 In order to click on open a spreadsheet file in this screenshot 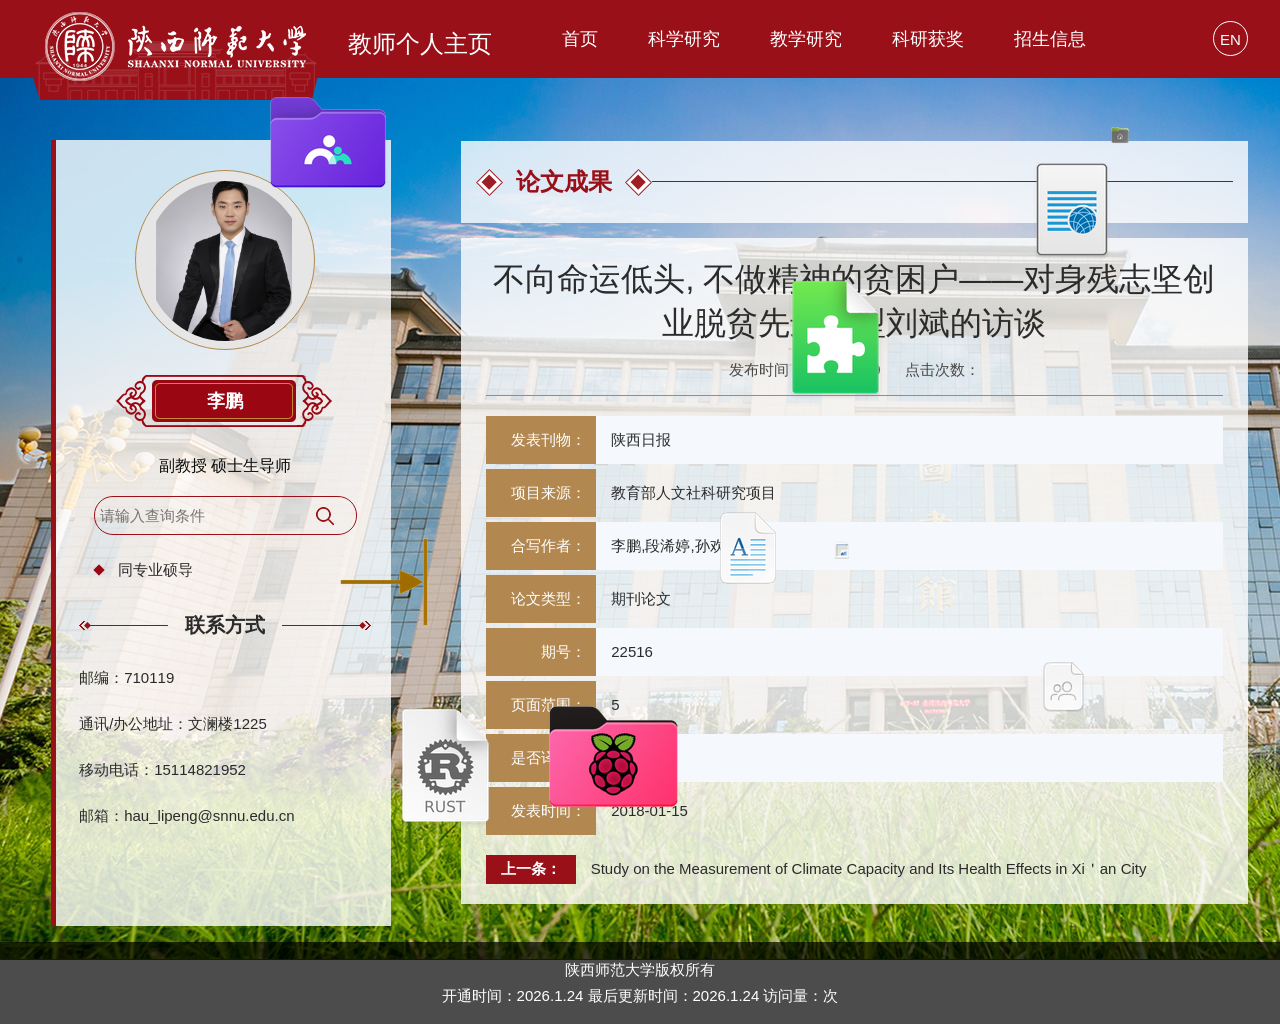, I will do `click(842, 550)`.